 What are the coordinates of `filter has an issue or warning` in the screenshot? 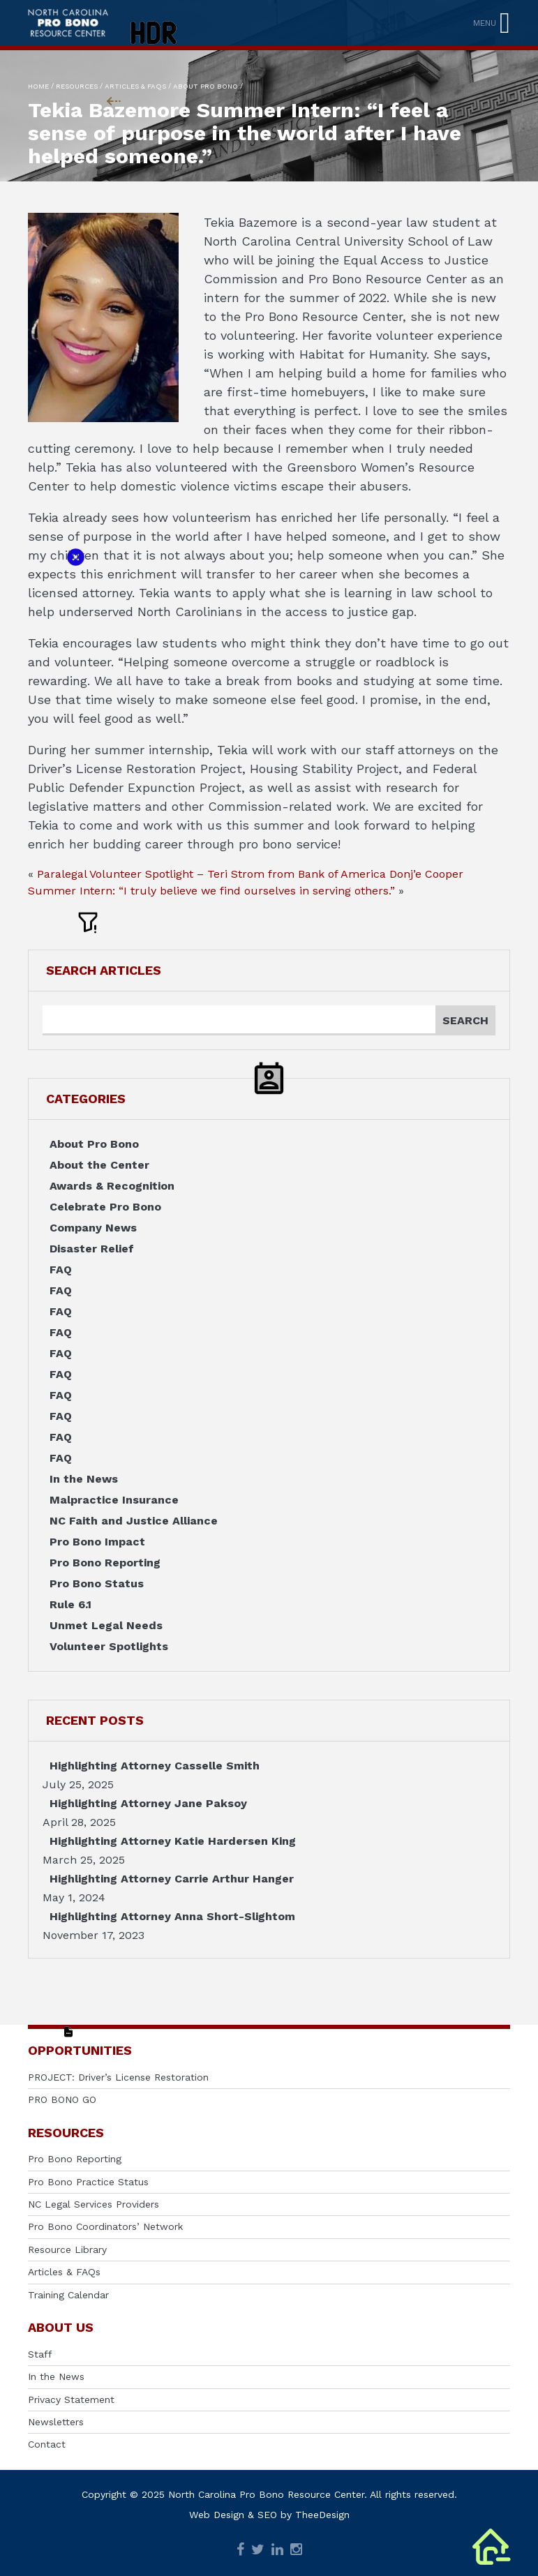 It's located at (88, 922).